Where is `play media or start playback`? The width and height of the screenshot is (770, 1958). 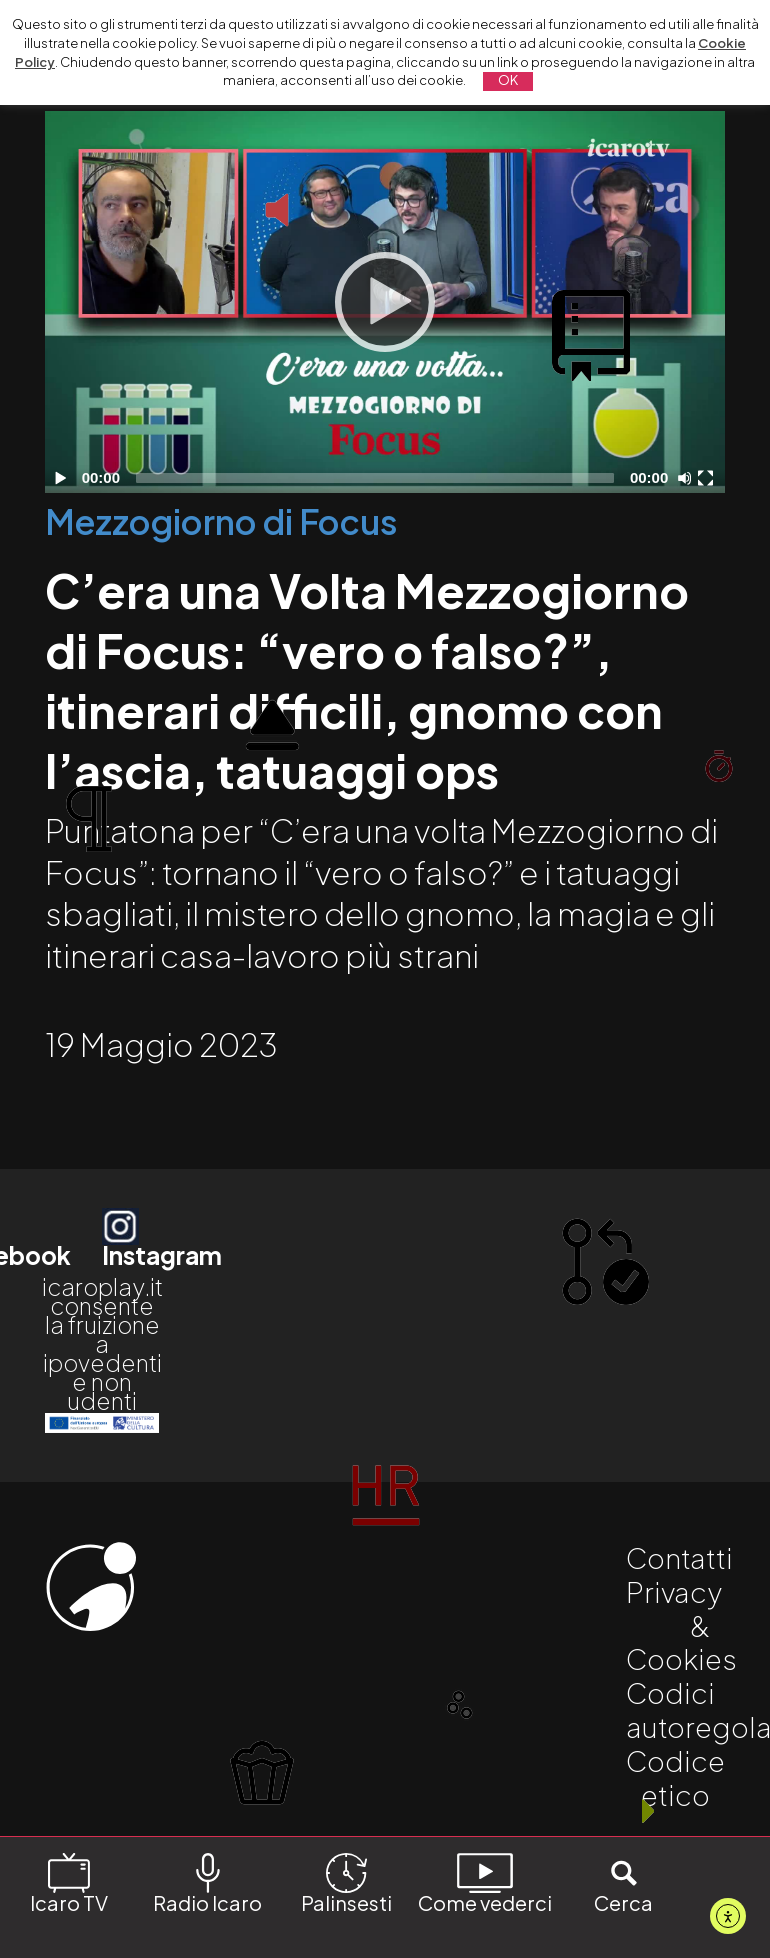 play media or start playback is located at coordinates (648, 1811).